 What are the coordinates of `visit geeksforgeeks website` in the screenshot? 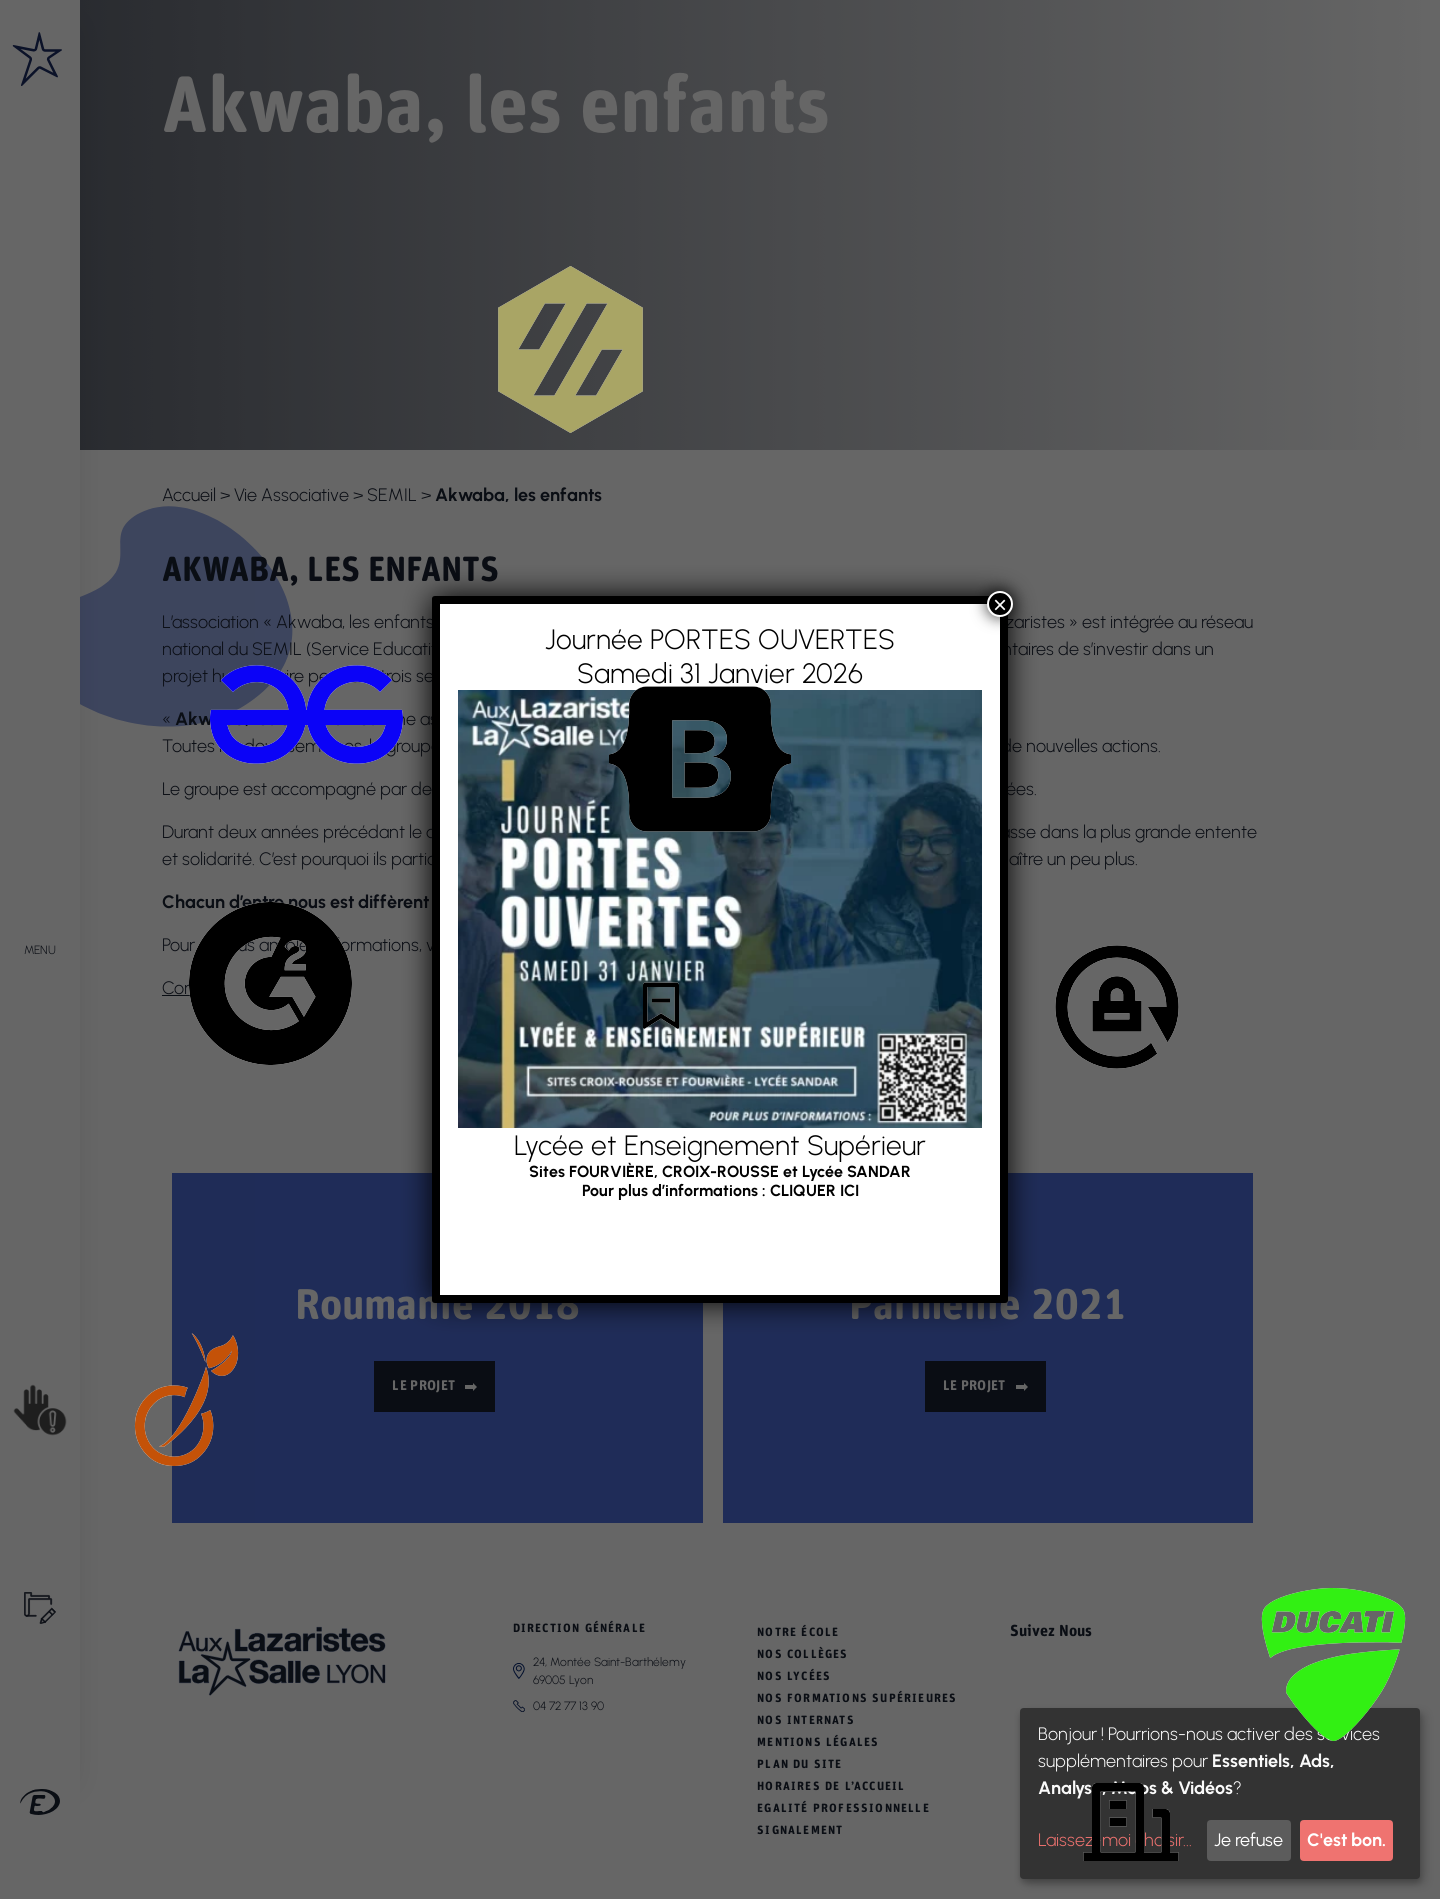 It's located at (306, 714).